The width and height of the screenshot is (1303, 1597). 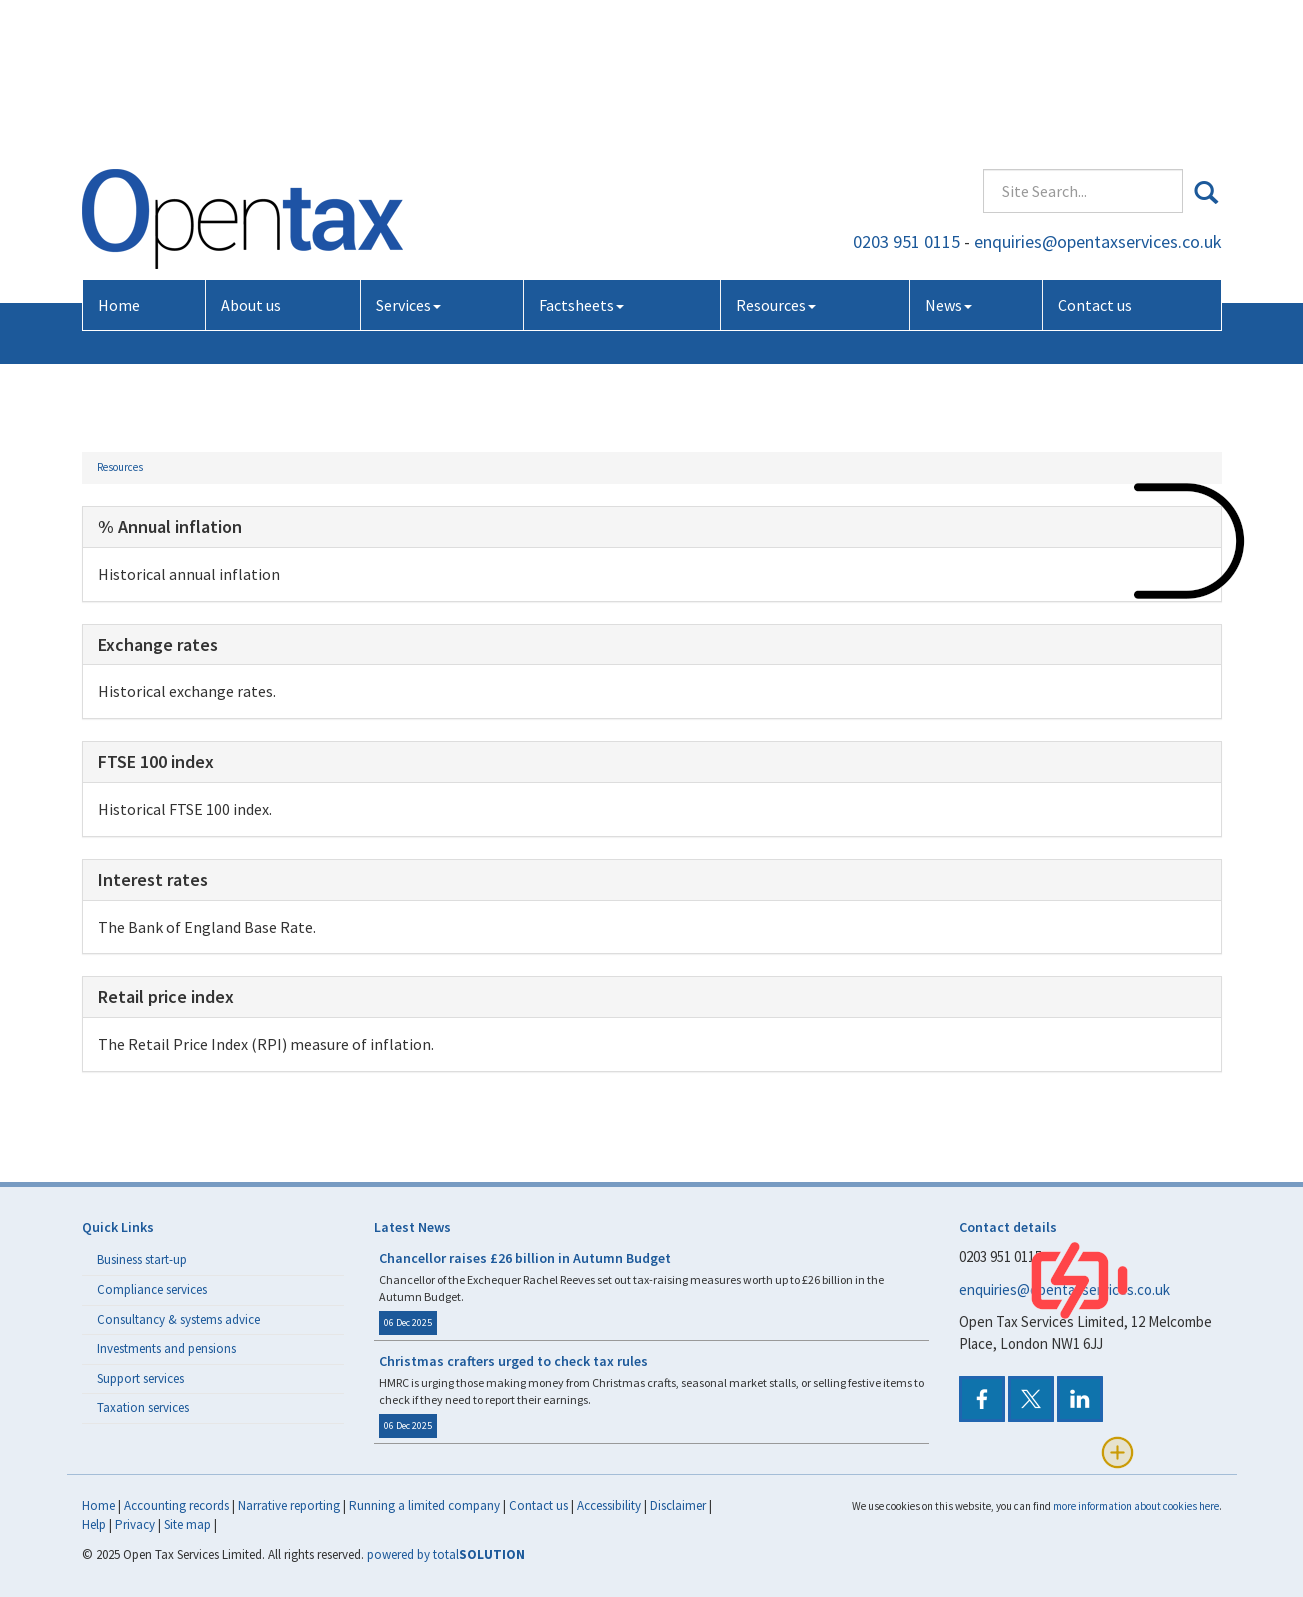 I want to click on add a new item, so click(x=1117, y=1452).